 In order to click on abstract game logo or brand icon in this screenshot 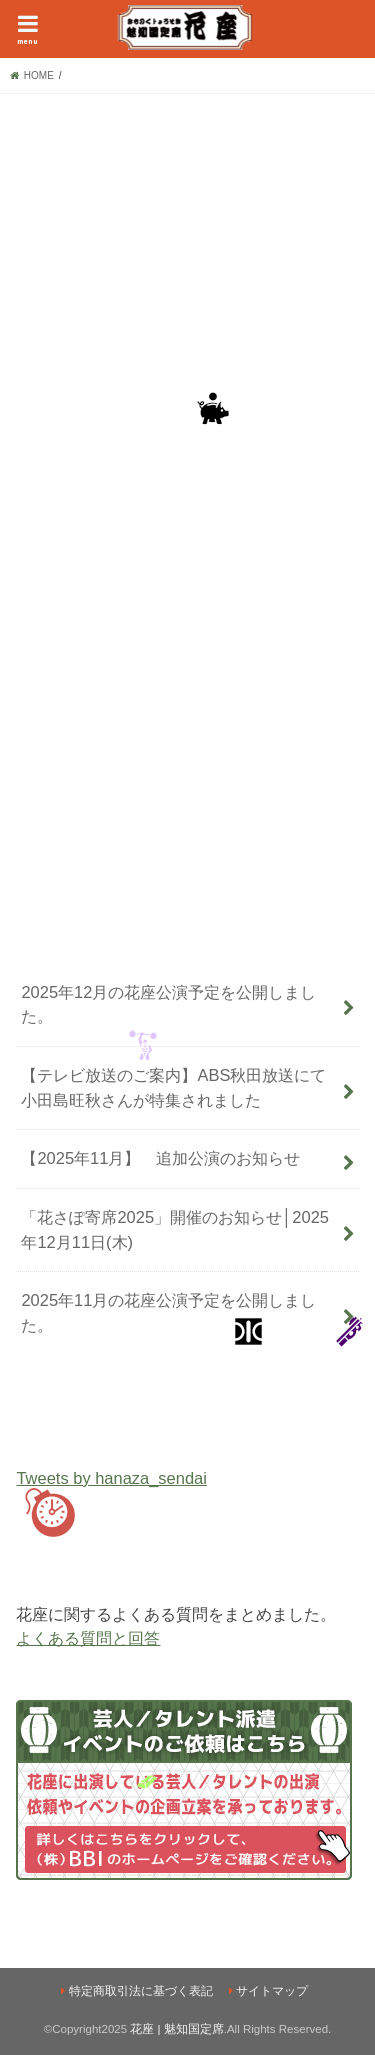, I will do `click(248, 1331)`.